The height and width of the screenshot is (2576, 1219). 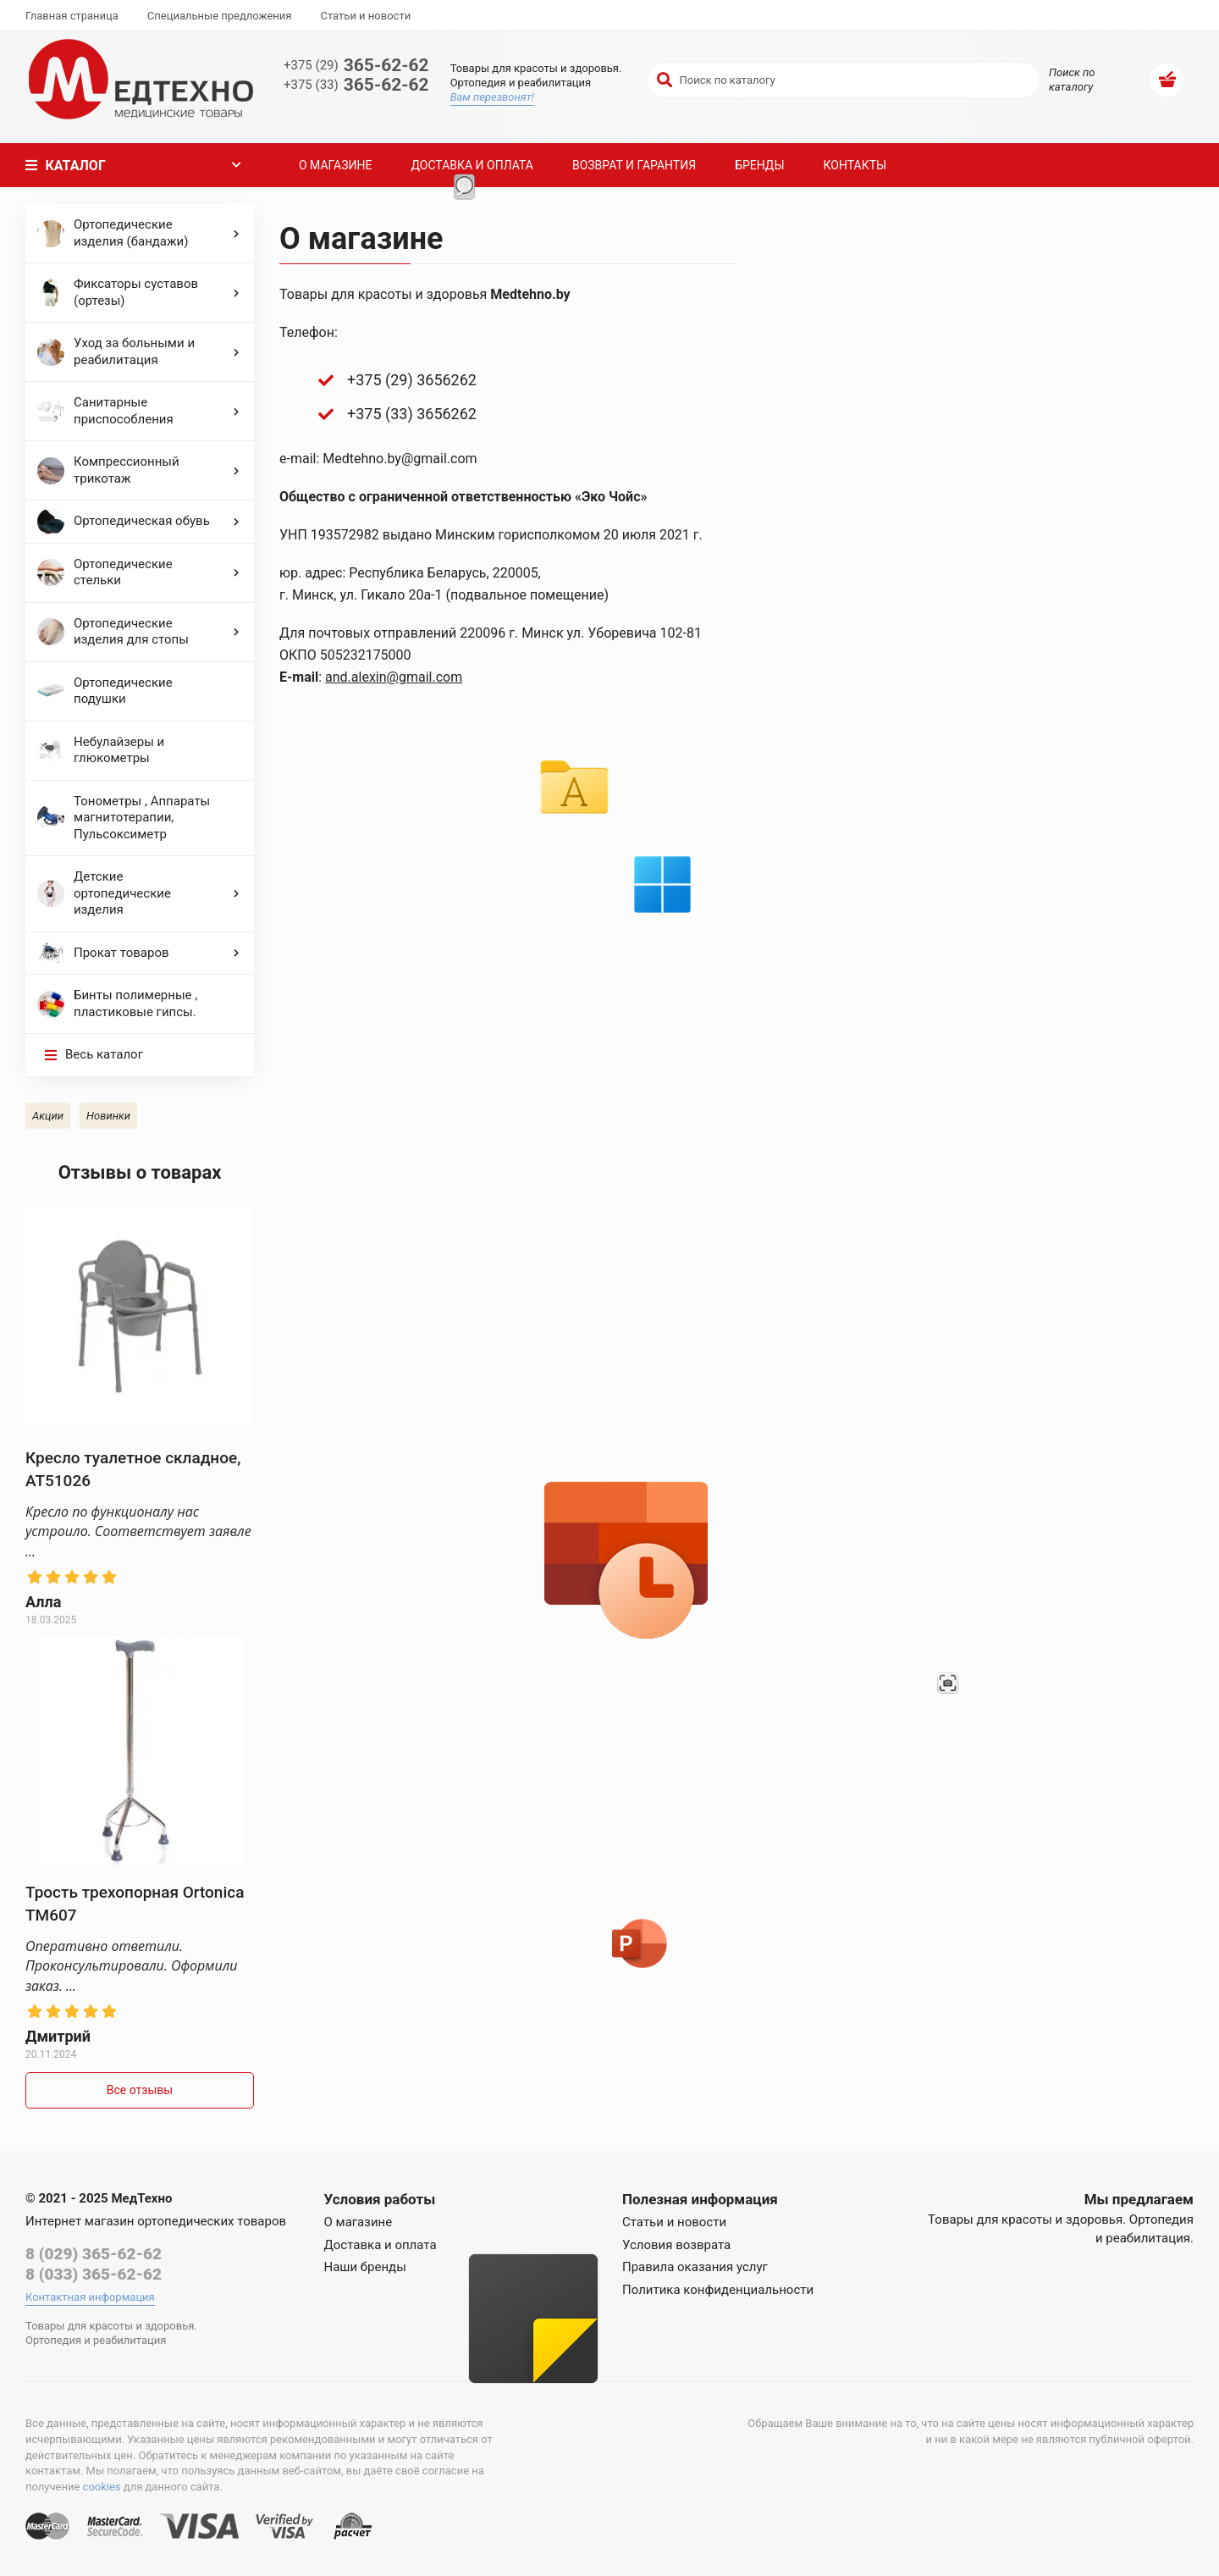 I want to click on open timesheet application, so click(x=626, y=1556).